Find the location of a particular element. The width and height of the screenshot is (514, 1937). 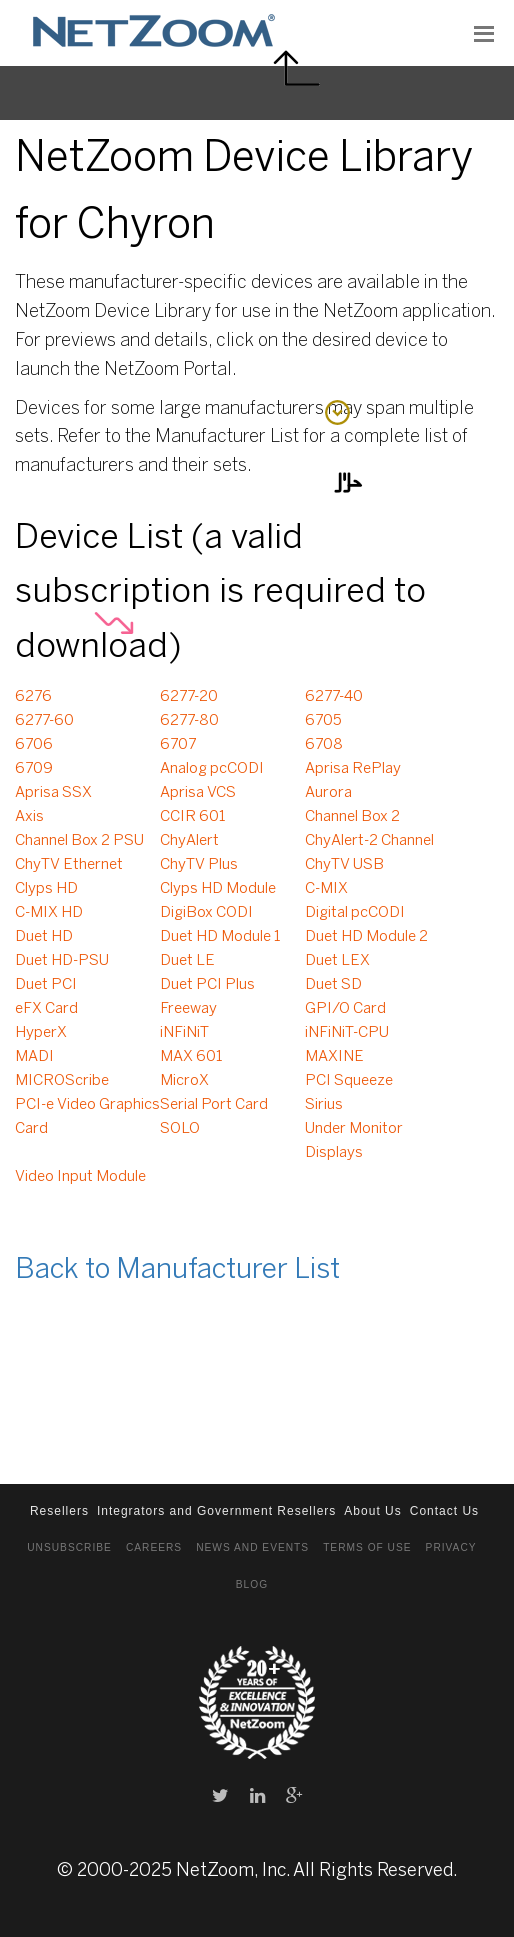

switch to arabic language is located at coordinates (347, 482).